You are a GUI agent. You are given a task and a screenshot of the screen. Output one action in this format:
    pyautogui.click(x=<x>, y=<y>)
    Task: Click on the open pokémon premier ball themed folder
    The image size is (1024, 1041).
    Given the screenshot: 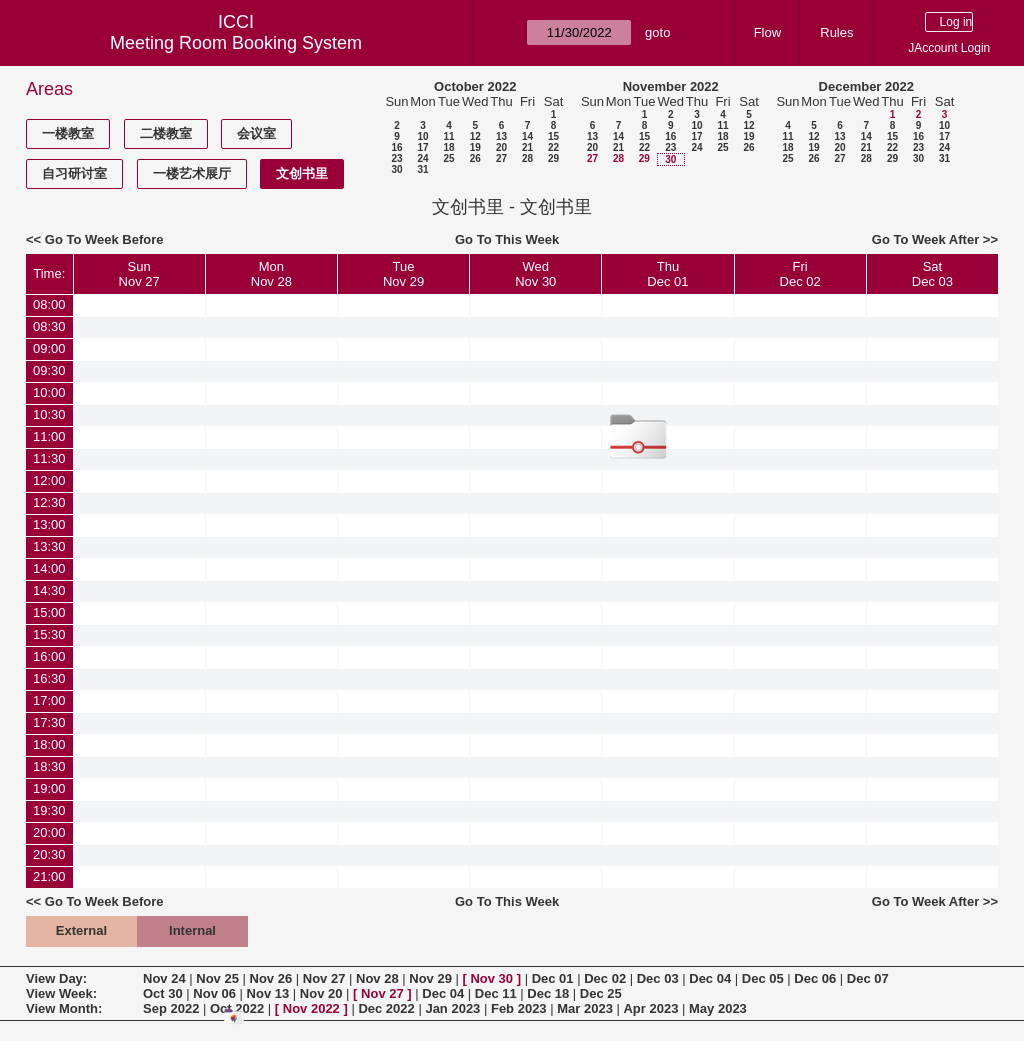 What is the action you would take?
    pyautogui.click(x=638, y=438)
    